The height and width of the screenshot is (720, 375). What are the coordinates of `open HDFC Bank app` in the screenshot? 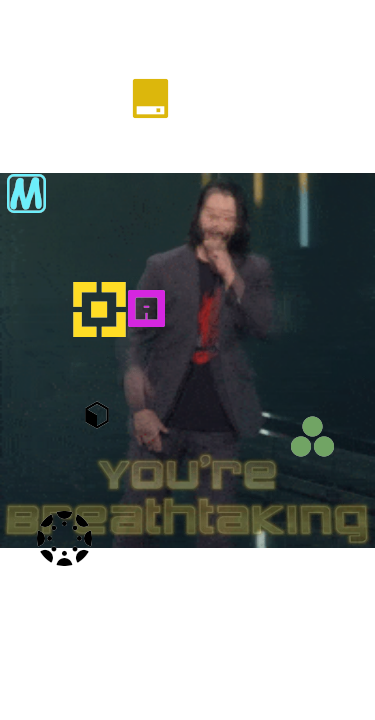 It's located at (99, 309).